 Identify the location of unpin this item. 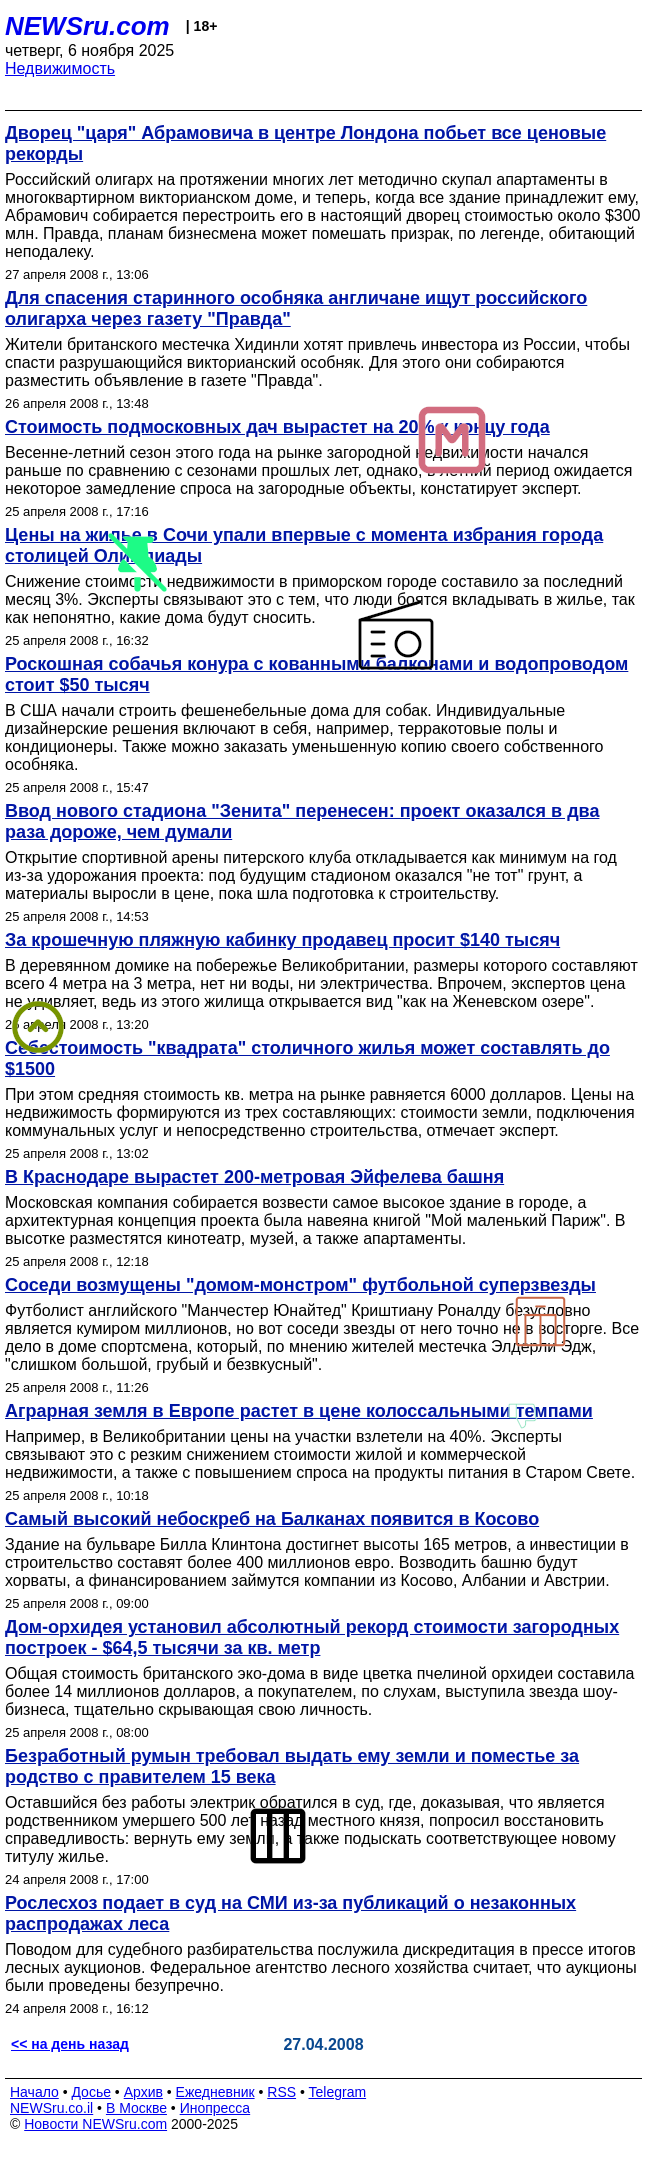
(137, 562).